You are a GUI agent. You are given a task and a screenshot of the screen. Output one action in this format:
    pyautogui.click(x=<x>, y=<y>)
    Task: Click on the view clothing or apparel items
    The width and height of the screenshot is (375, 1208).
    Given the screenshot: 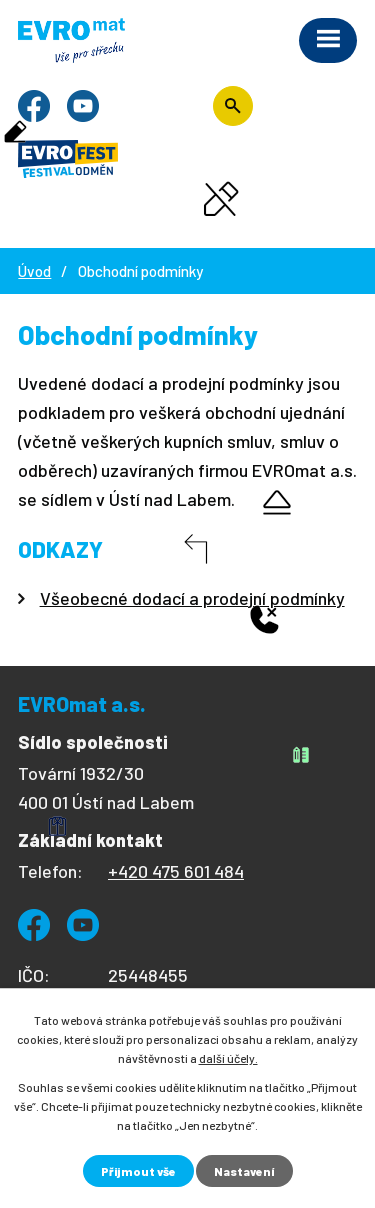 What is the action you would take?
    pyautogui.click(x=57, y=826)
    